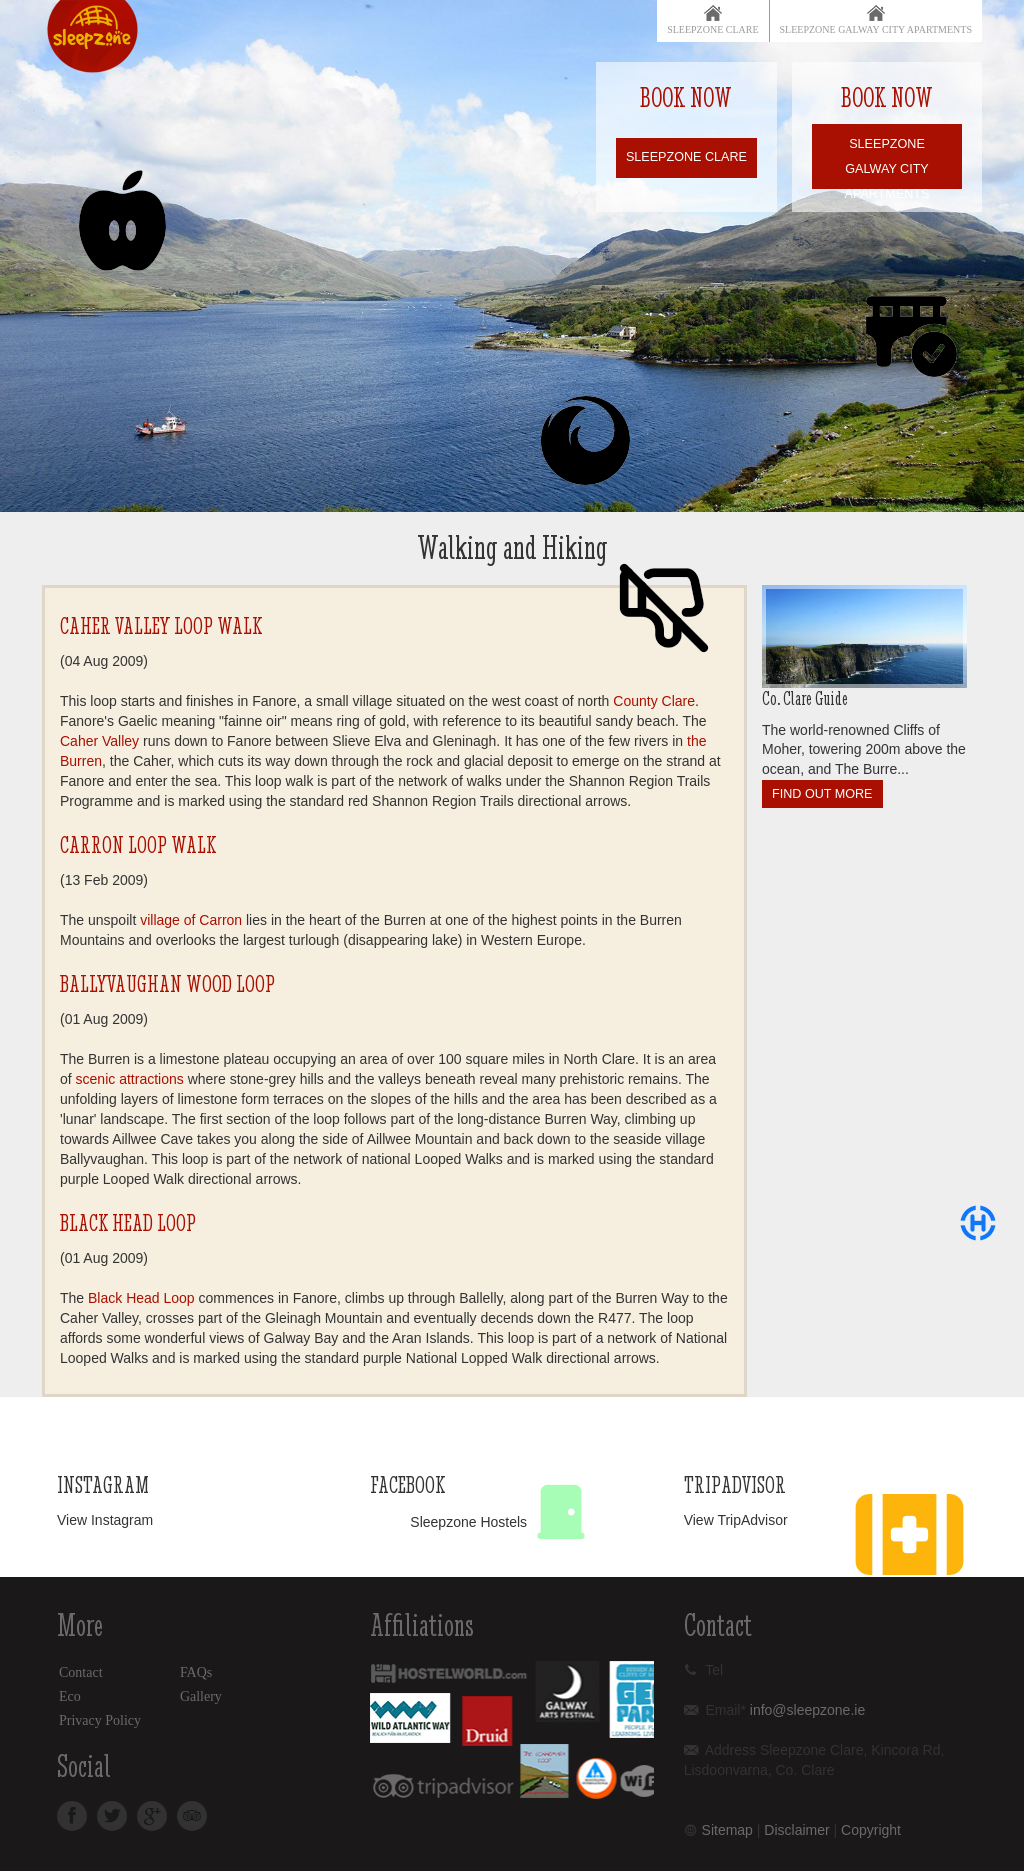  I want to click on indicates a helipad or helicopter landing zone, so click(978, 1223).